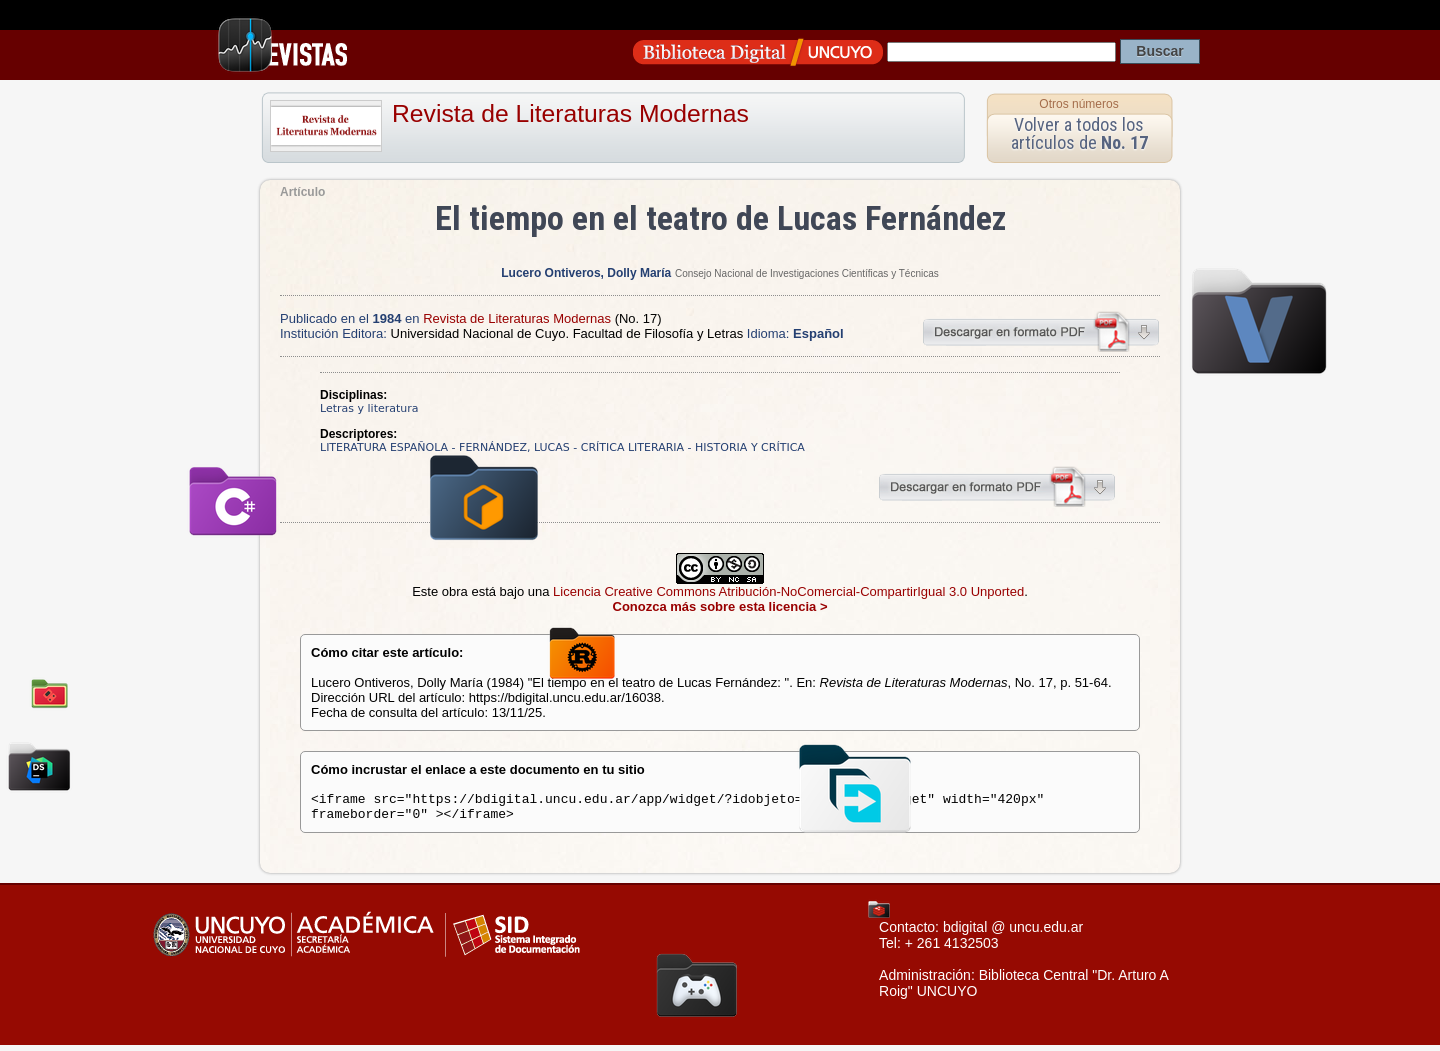 Image resolution: width=1440 pixels, height=1051 pixels. I want to click on open redis database project folder, so click(879, 910).